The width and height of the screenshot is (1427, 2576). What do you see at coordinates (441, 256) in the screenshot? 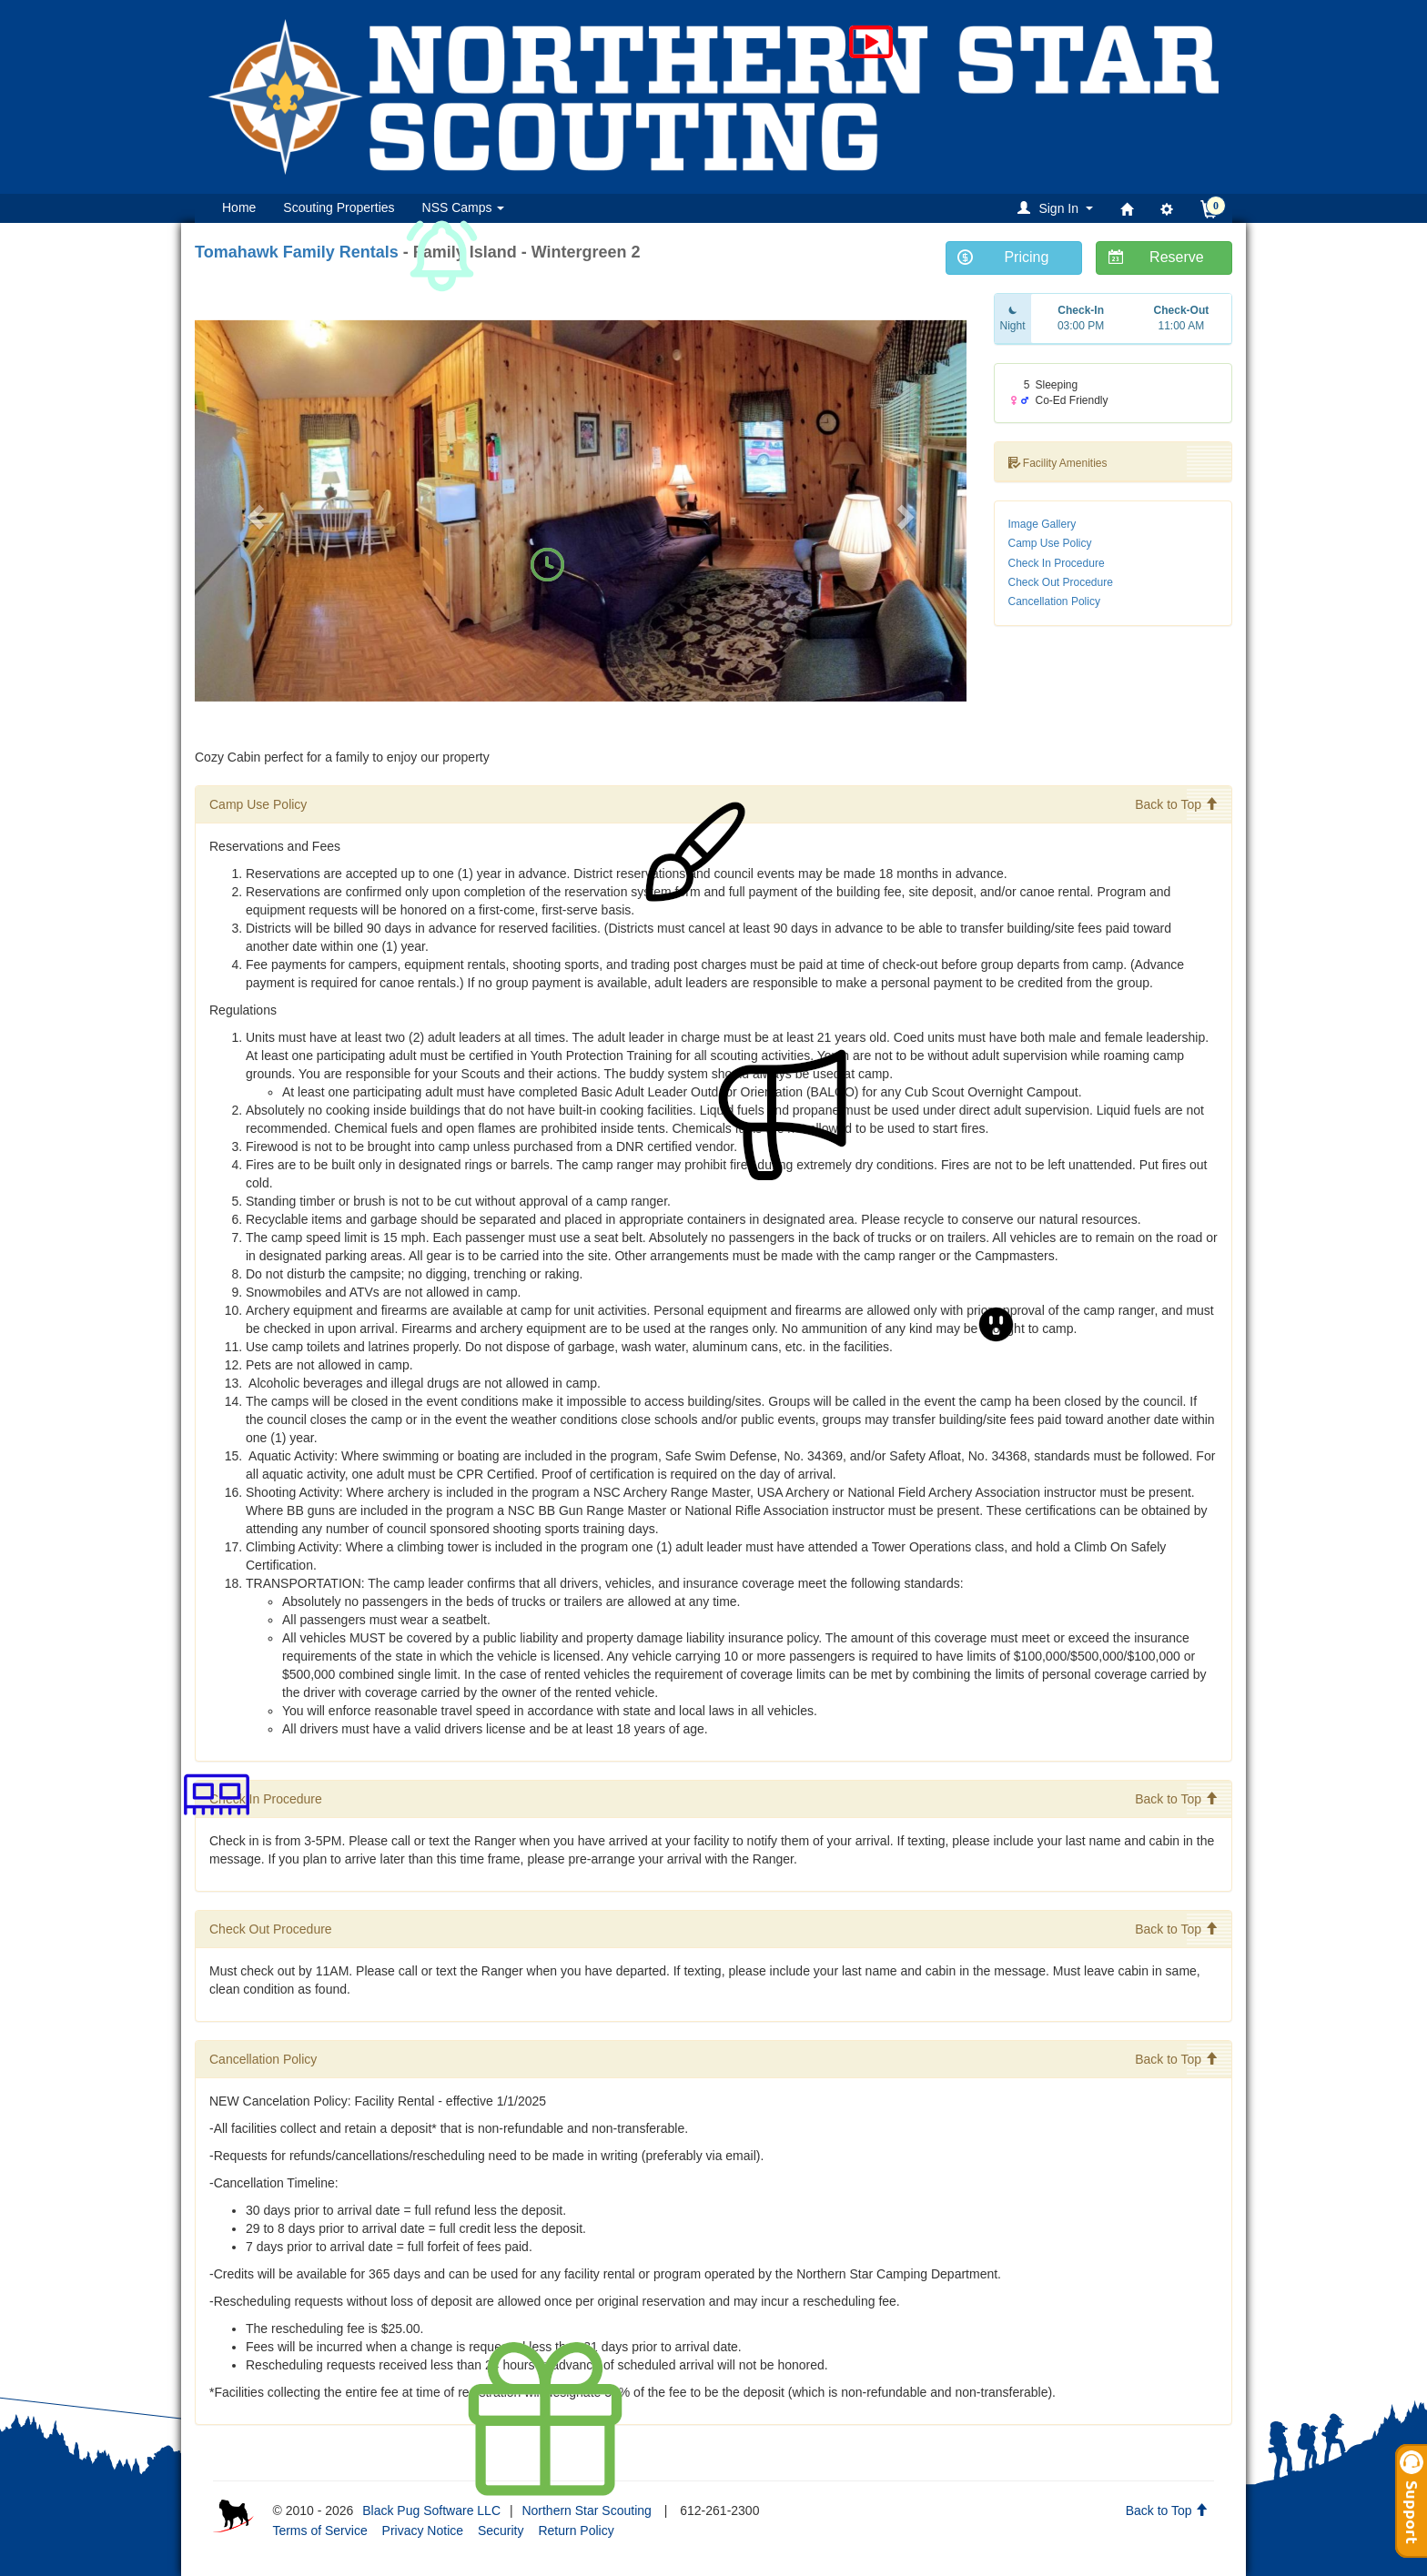
I see `indicates new notifications or alerts` at bounding box center [441, 256].